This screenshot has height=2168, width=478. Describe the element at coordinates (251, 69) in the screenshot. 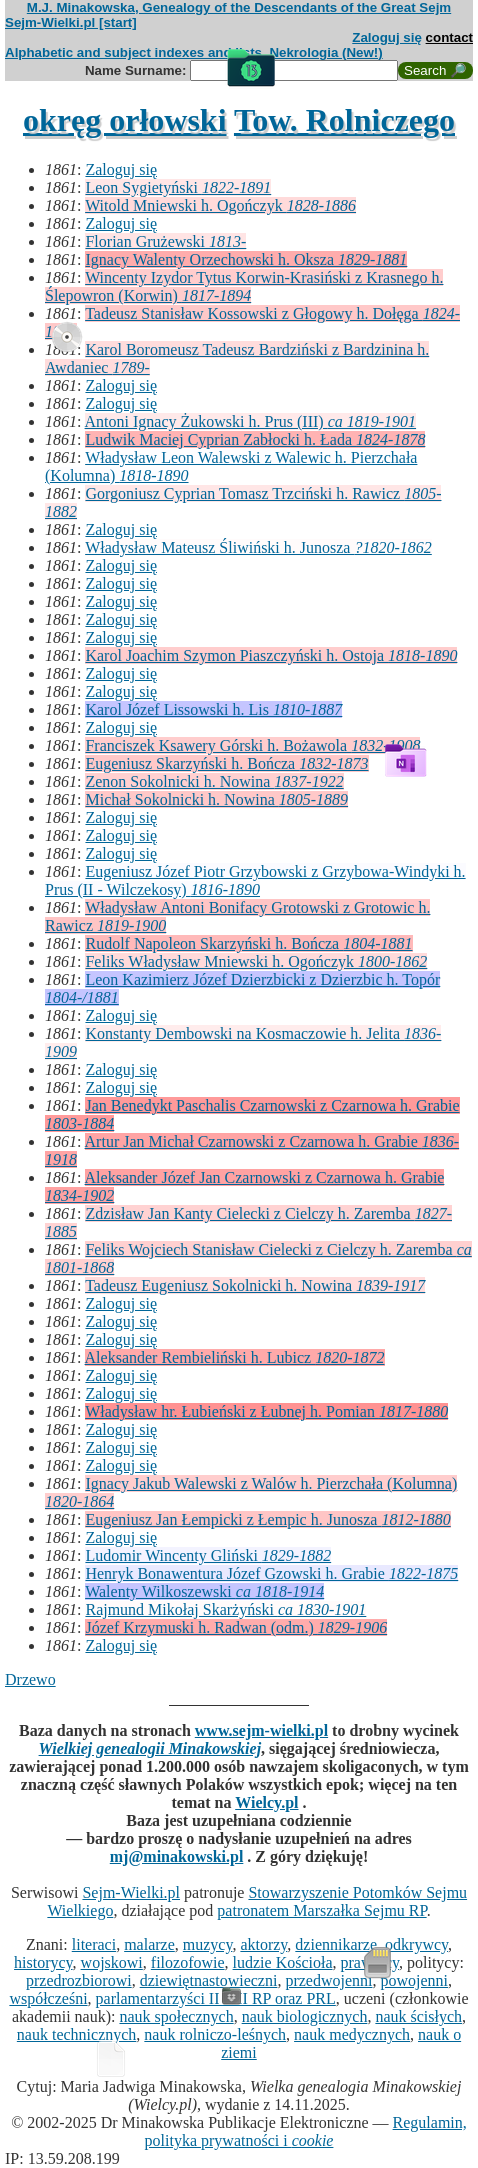

I see `folder containing android 13 related files` at that location.